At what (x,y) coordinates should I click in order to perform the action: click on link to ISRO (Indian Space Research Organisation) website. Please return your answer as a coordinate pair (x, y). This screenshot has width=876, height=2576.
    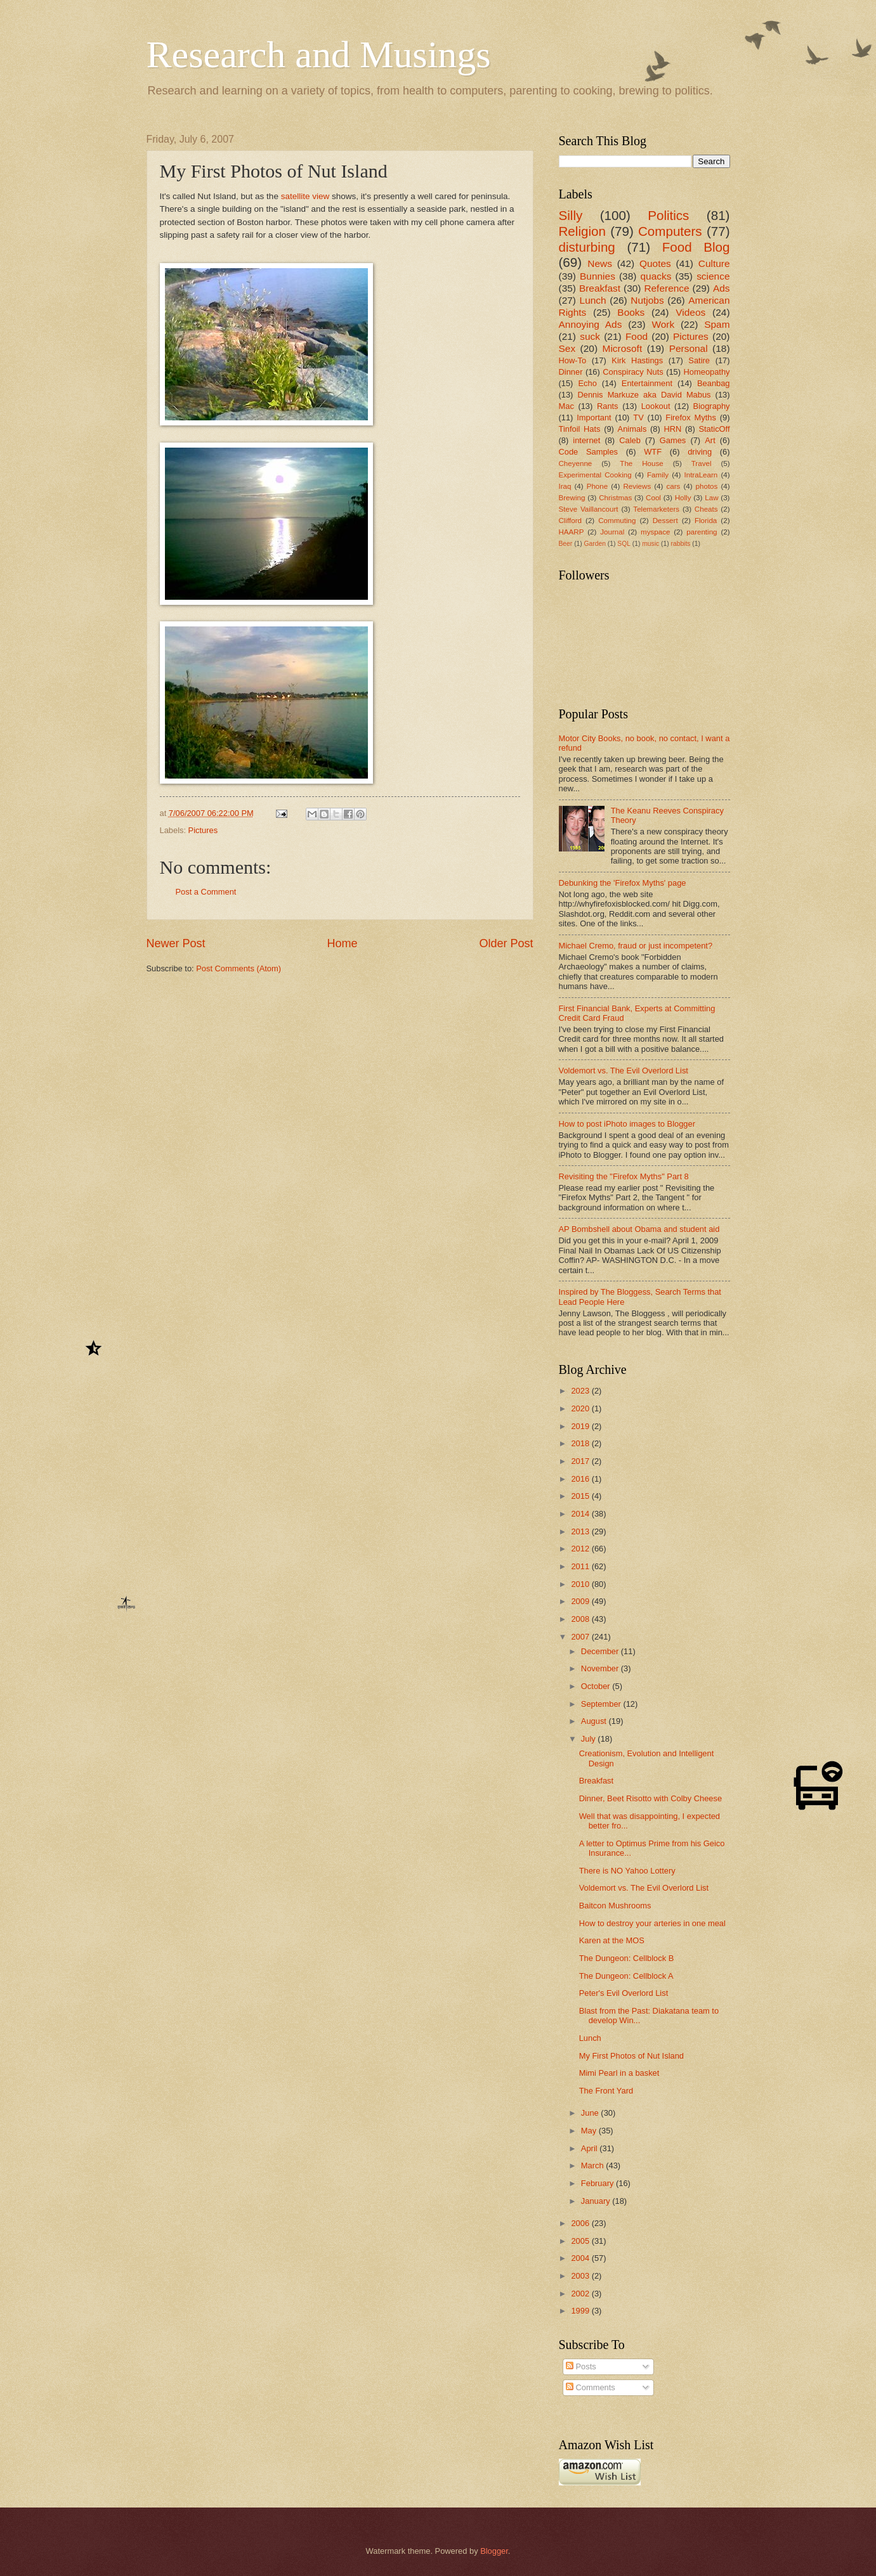
    Looking at the image, I should click on (126, 1604).